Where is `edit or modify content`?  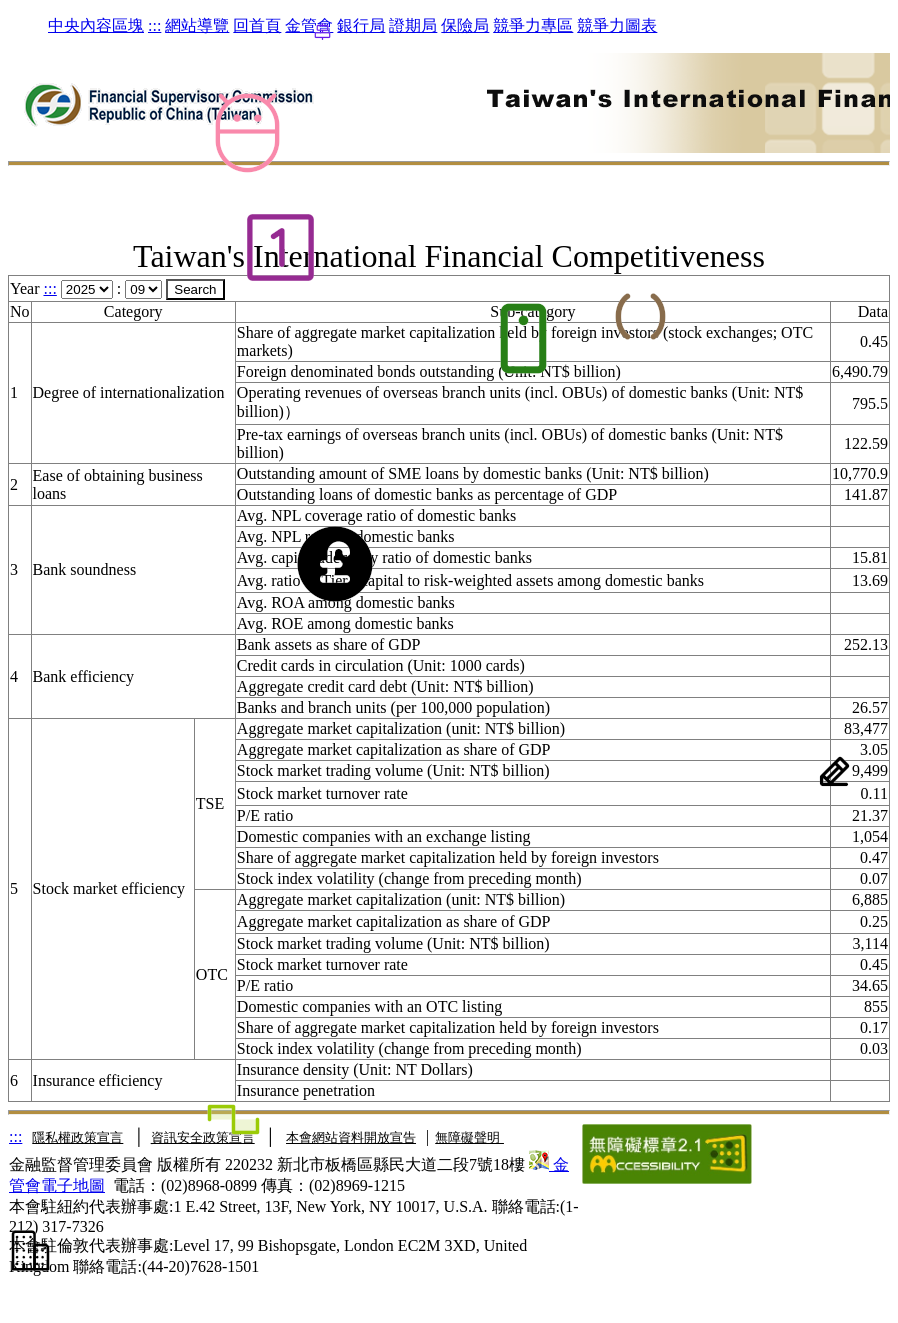 edit or modify content is located at coordinates (834, 772).